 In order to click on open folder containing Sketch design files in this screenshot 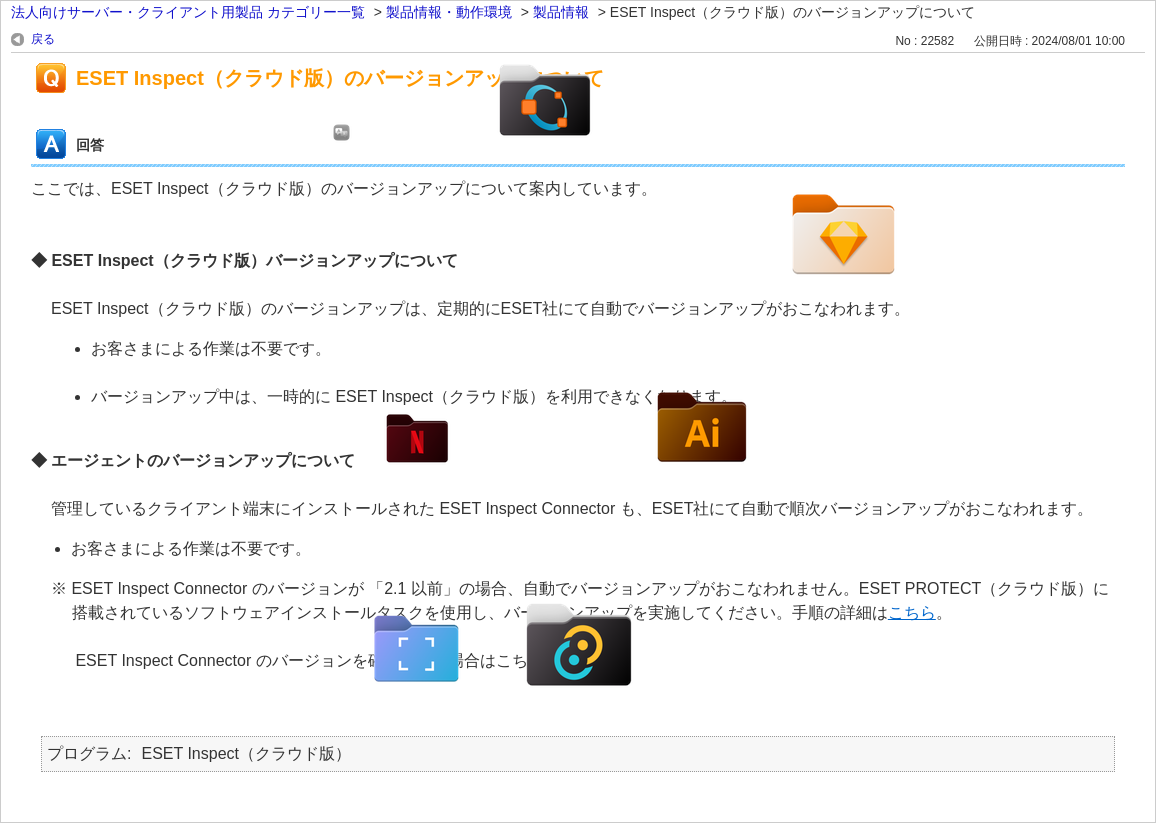, I will do `click(843, 237)`.